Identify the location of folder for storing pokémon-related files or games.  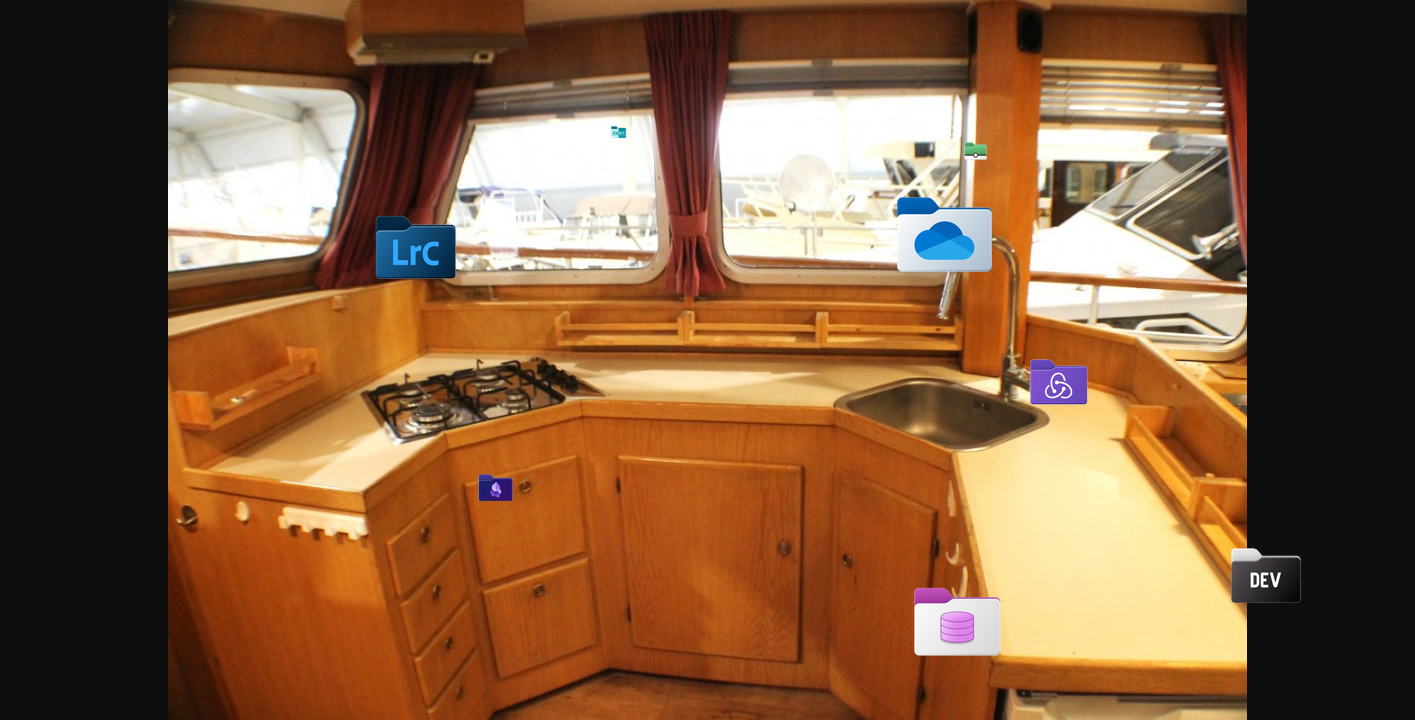
(975, 151).